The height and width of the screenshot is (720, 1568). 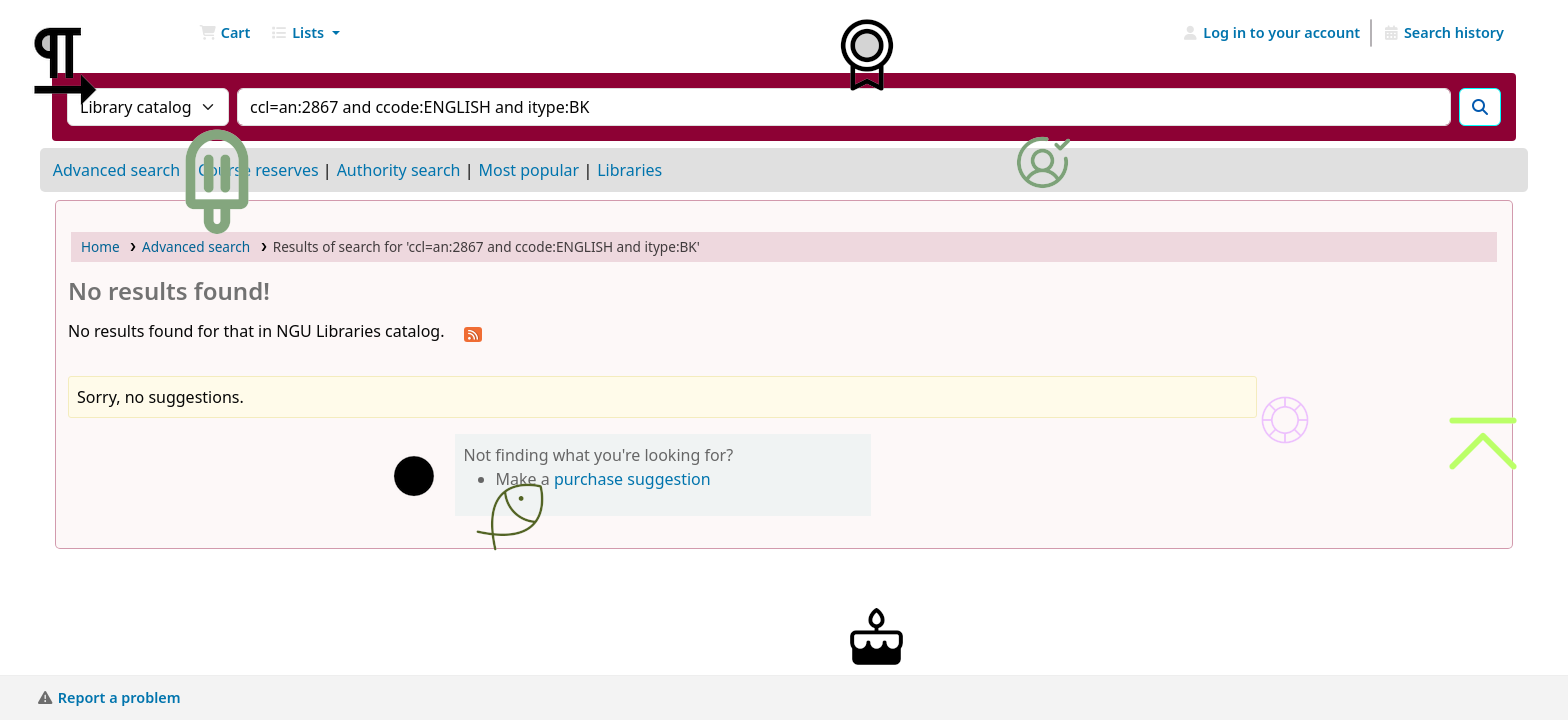 I want to click on set text direction to left-to-right, so click(x=61, y=66).